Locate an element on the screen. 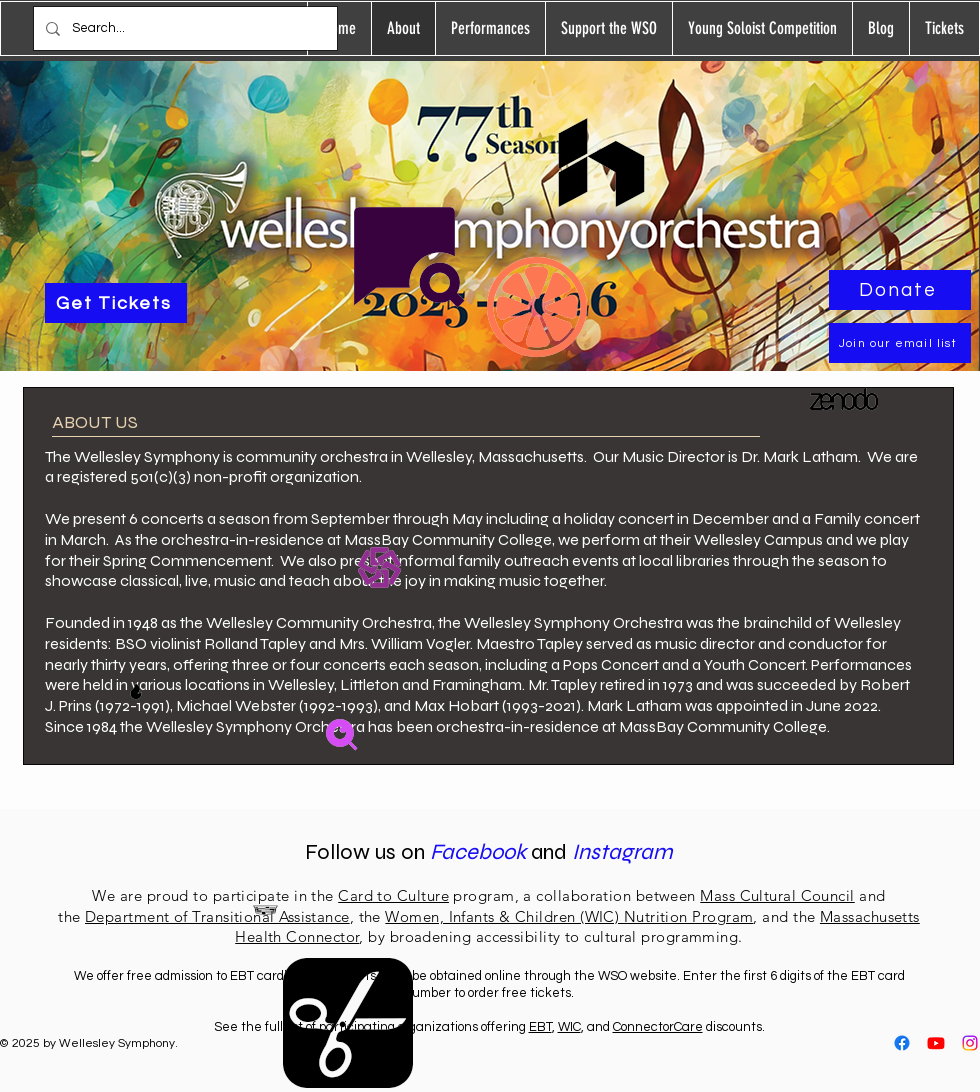  indicates trending or popular content is located at coordinates (136, 691).